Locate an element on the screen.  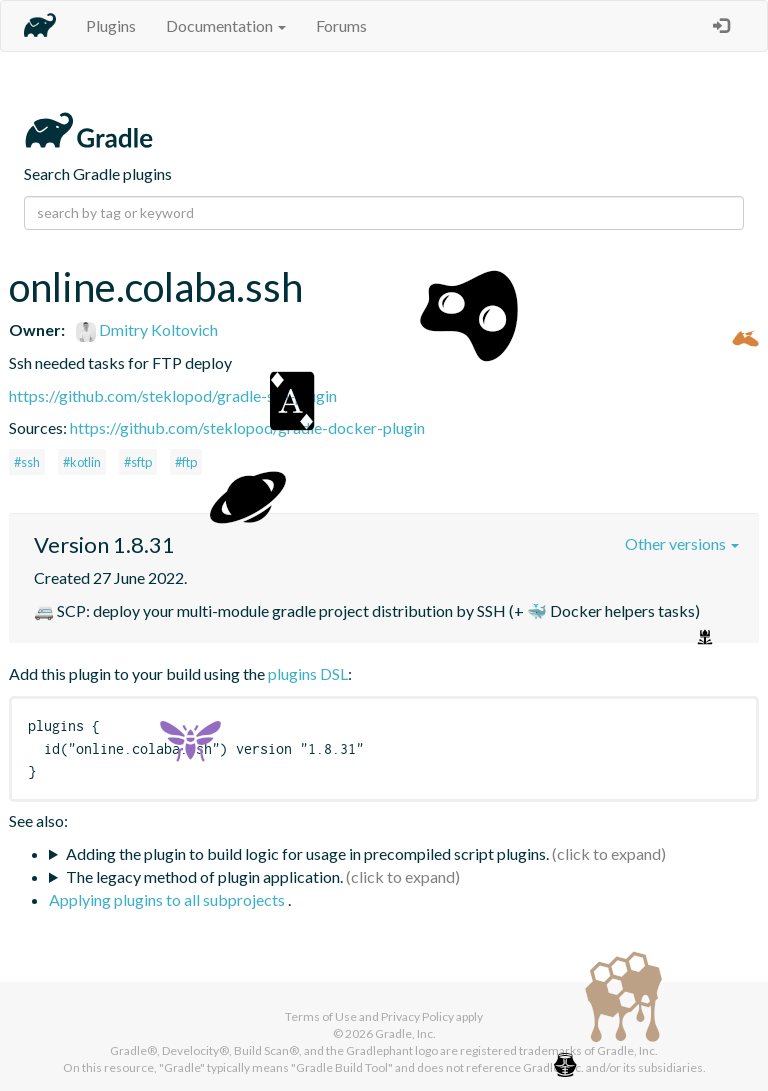
equip leather armor to your character is located at coordinates (565, 1065).